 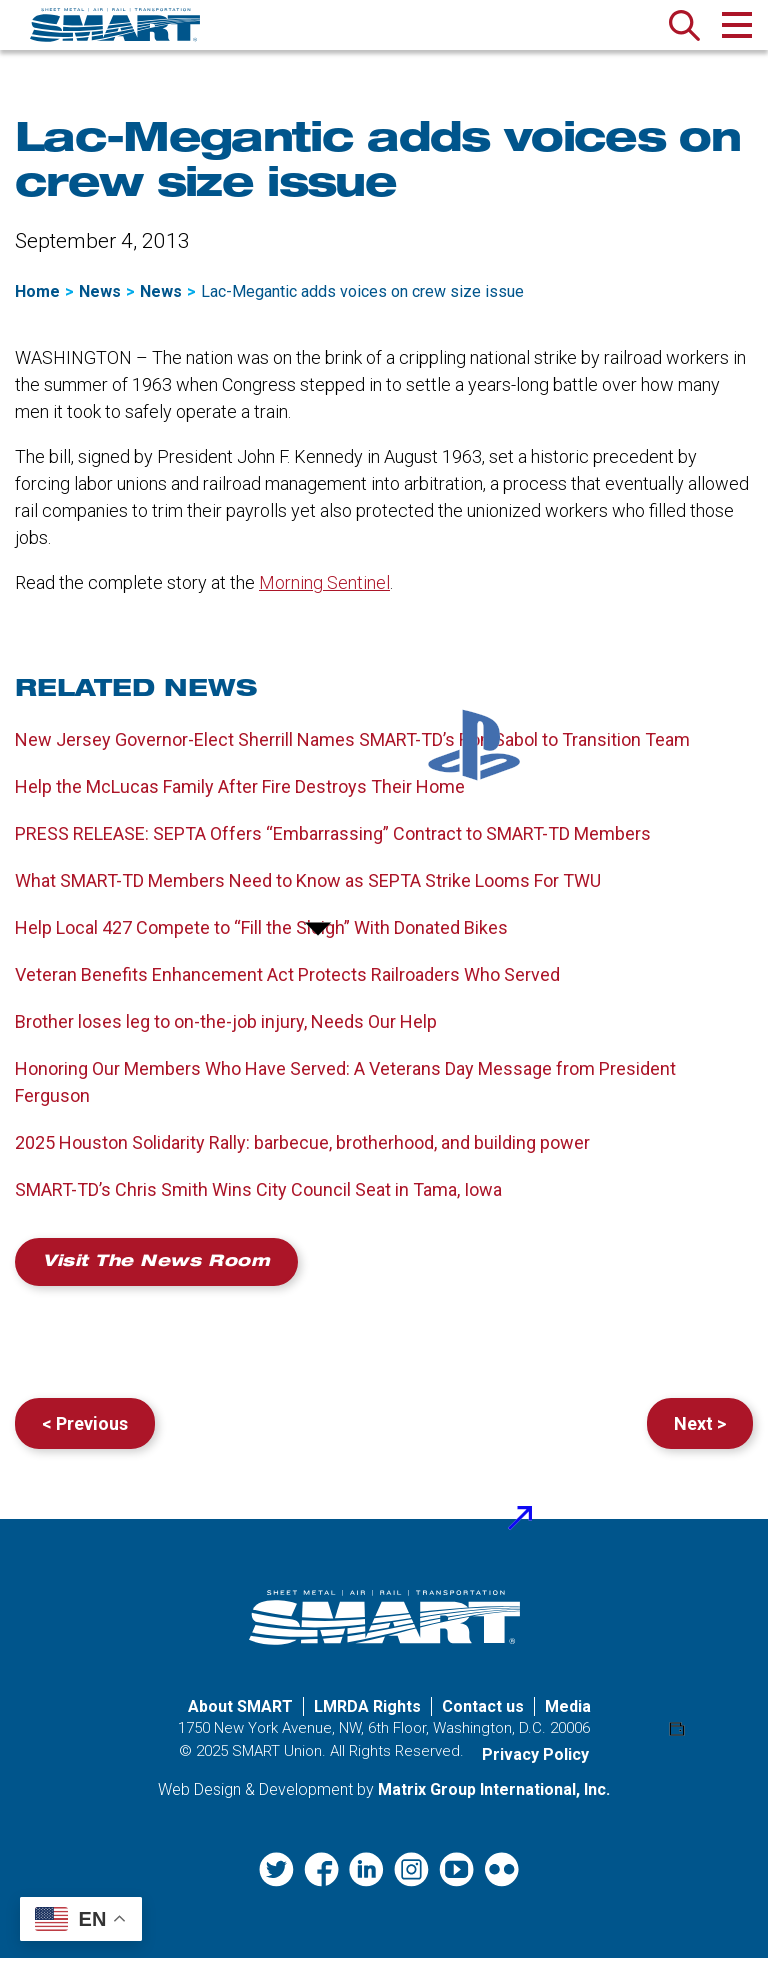 I want to click on open PlayStation app or services, so click(x=475, y=743).